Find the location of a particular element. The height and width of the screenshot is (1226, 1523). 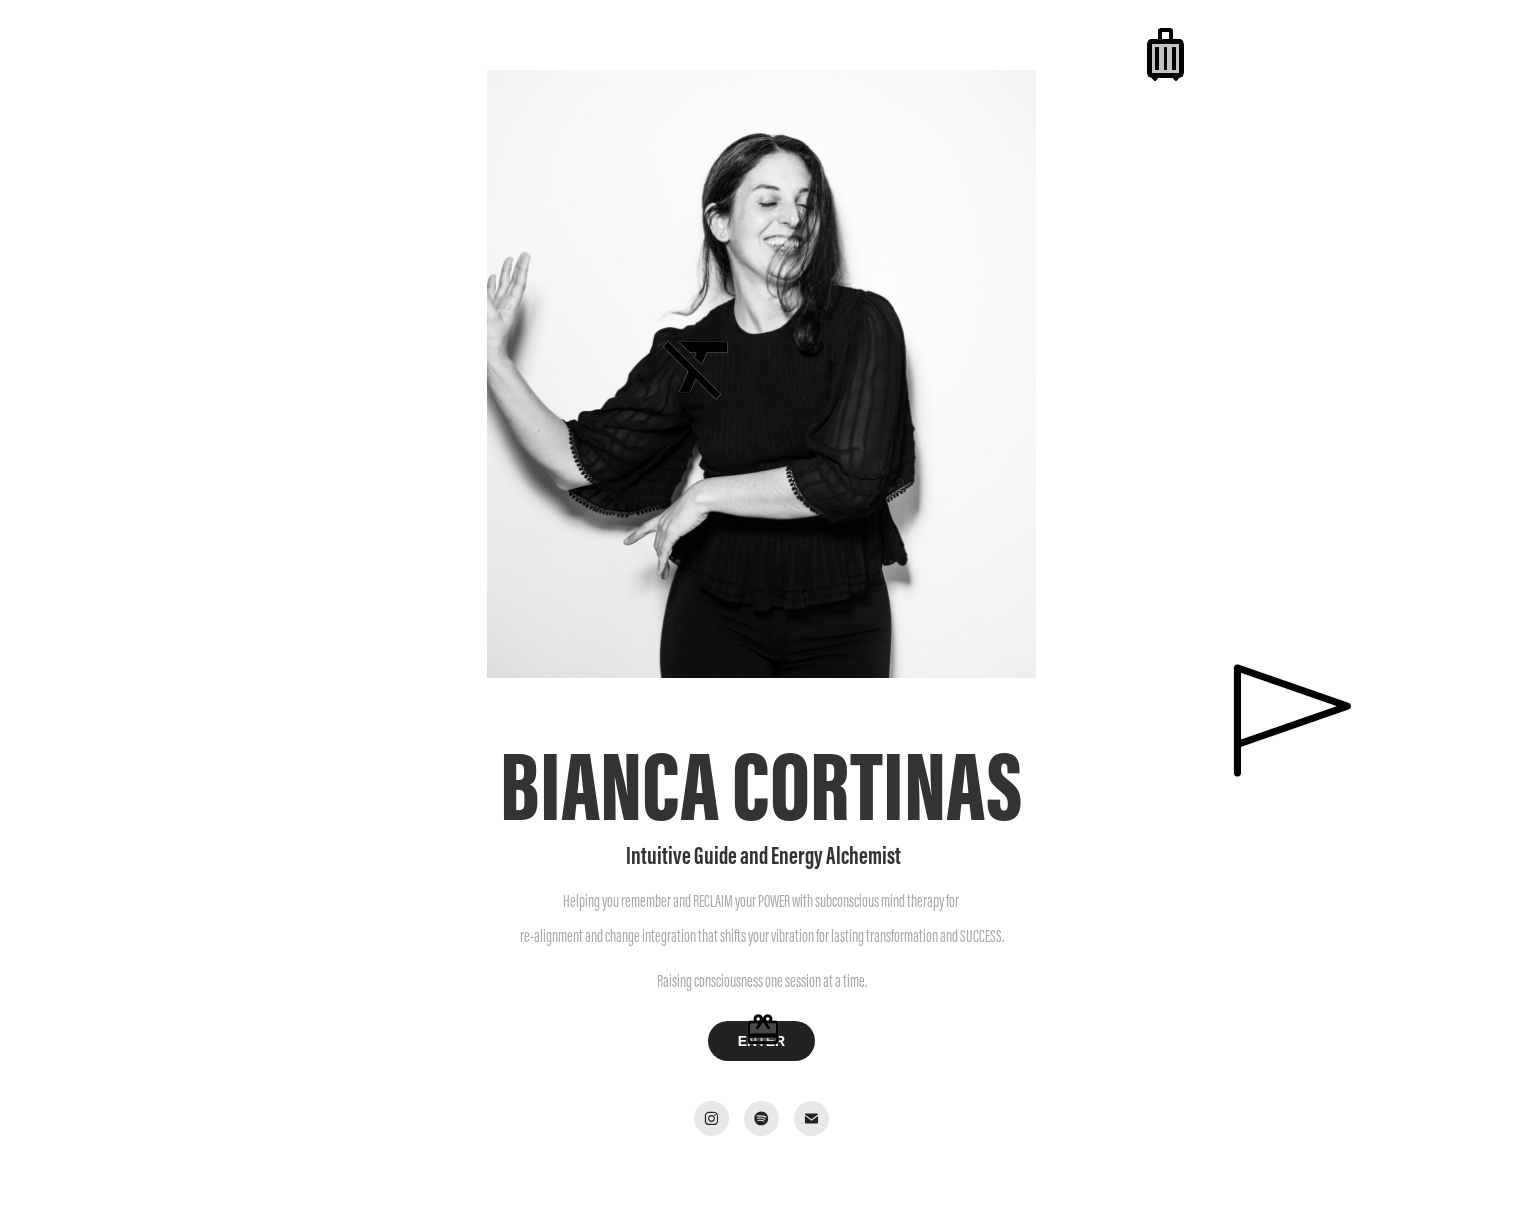

flag or bookmark an item is located at coordinates (1280, 720).